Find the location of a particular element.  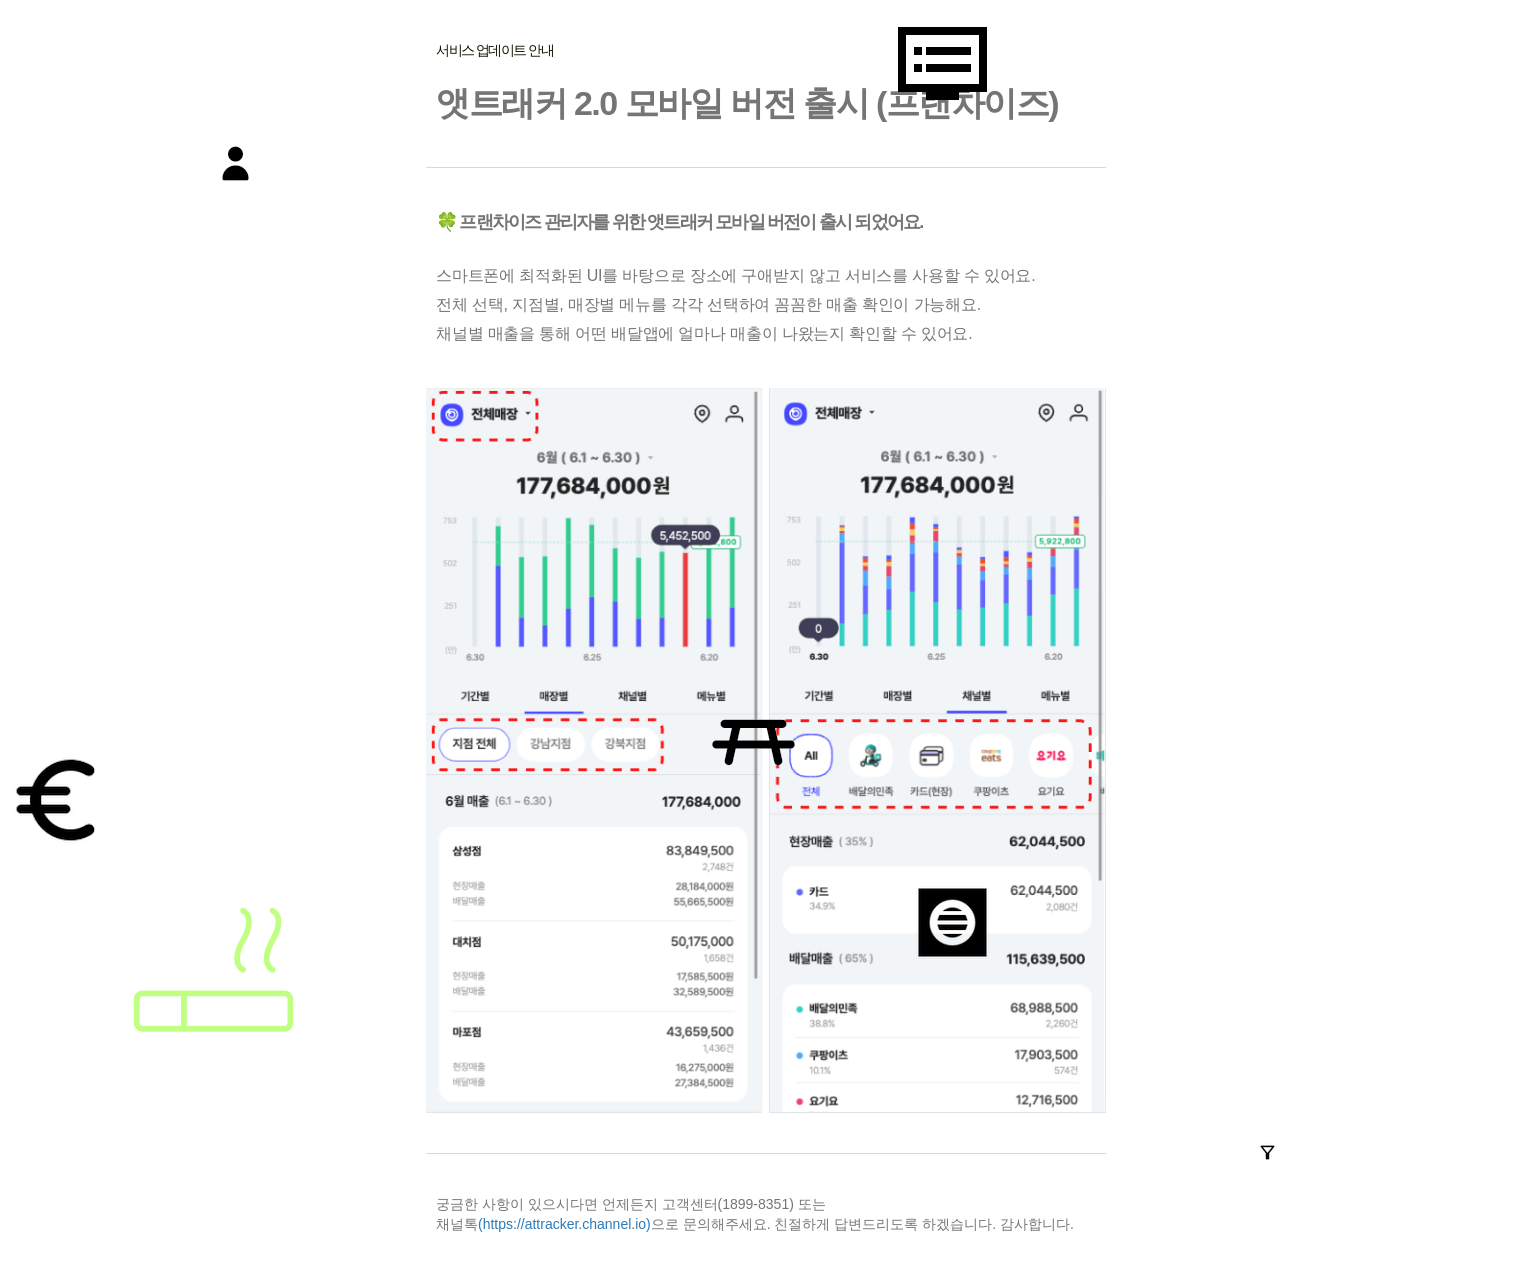

indicates a designated smoking area is located at coordinates (213, 987).